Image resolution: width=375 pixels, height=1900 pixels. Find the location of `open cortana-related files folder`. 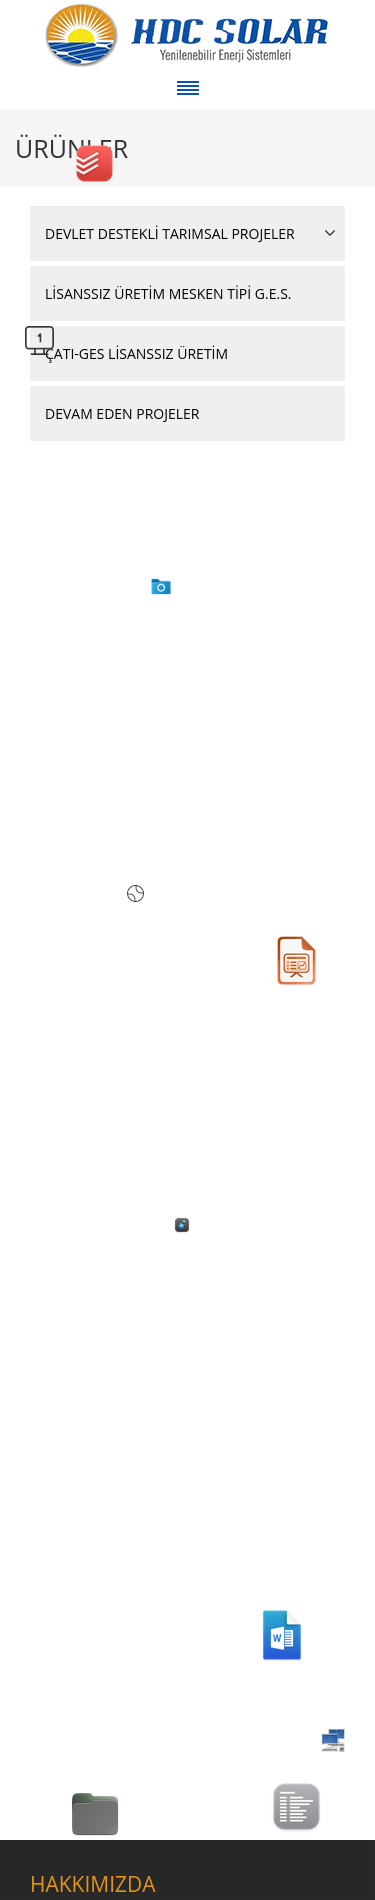

open cortana-related files folder is located at coordinates (161, 587).